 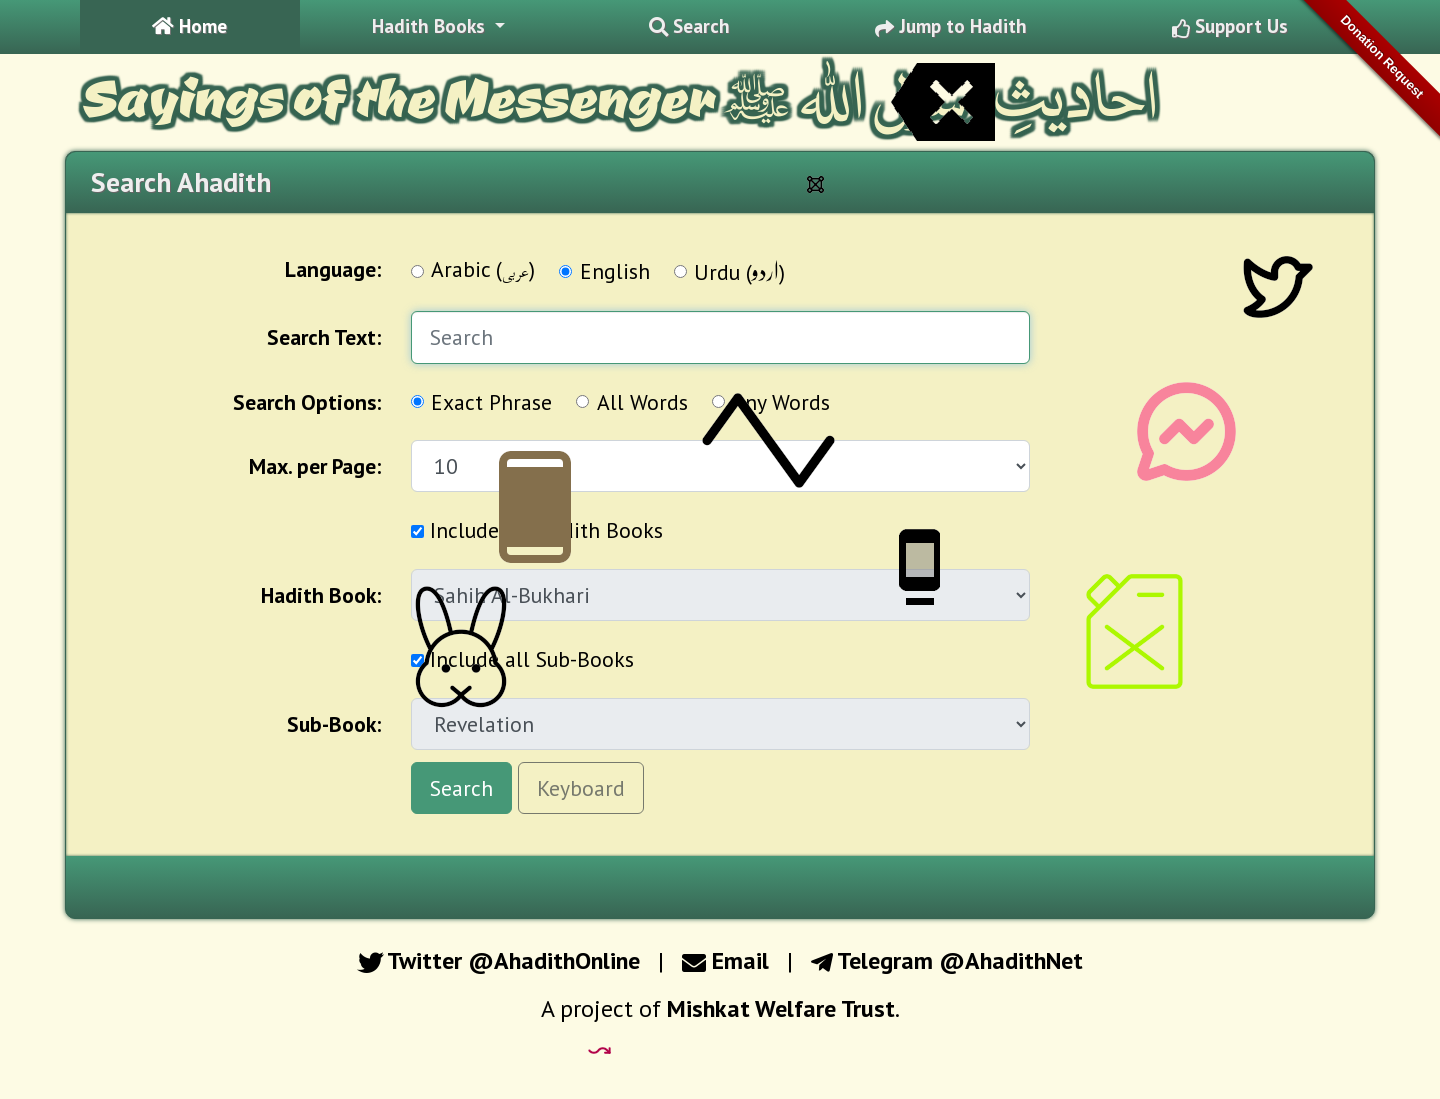 I want to click on indicates fuel or gas station nearby, so click(x=1134, y=631).